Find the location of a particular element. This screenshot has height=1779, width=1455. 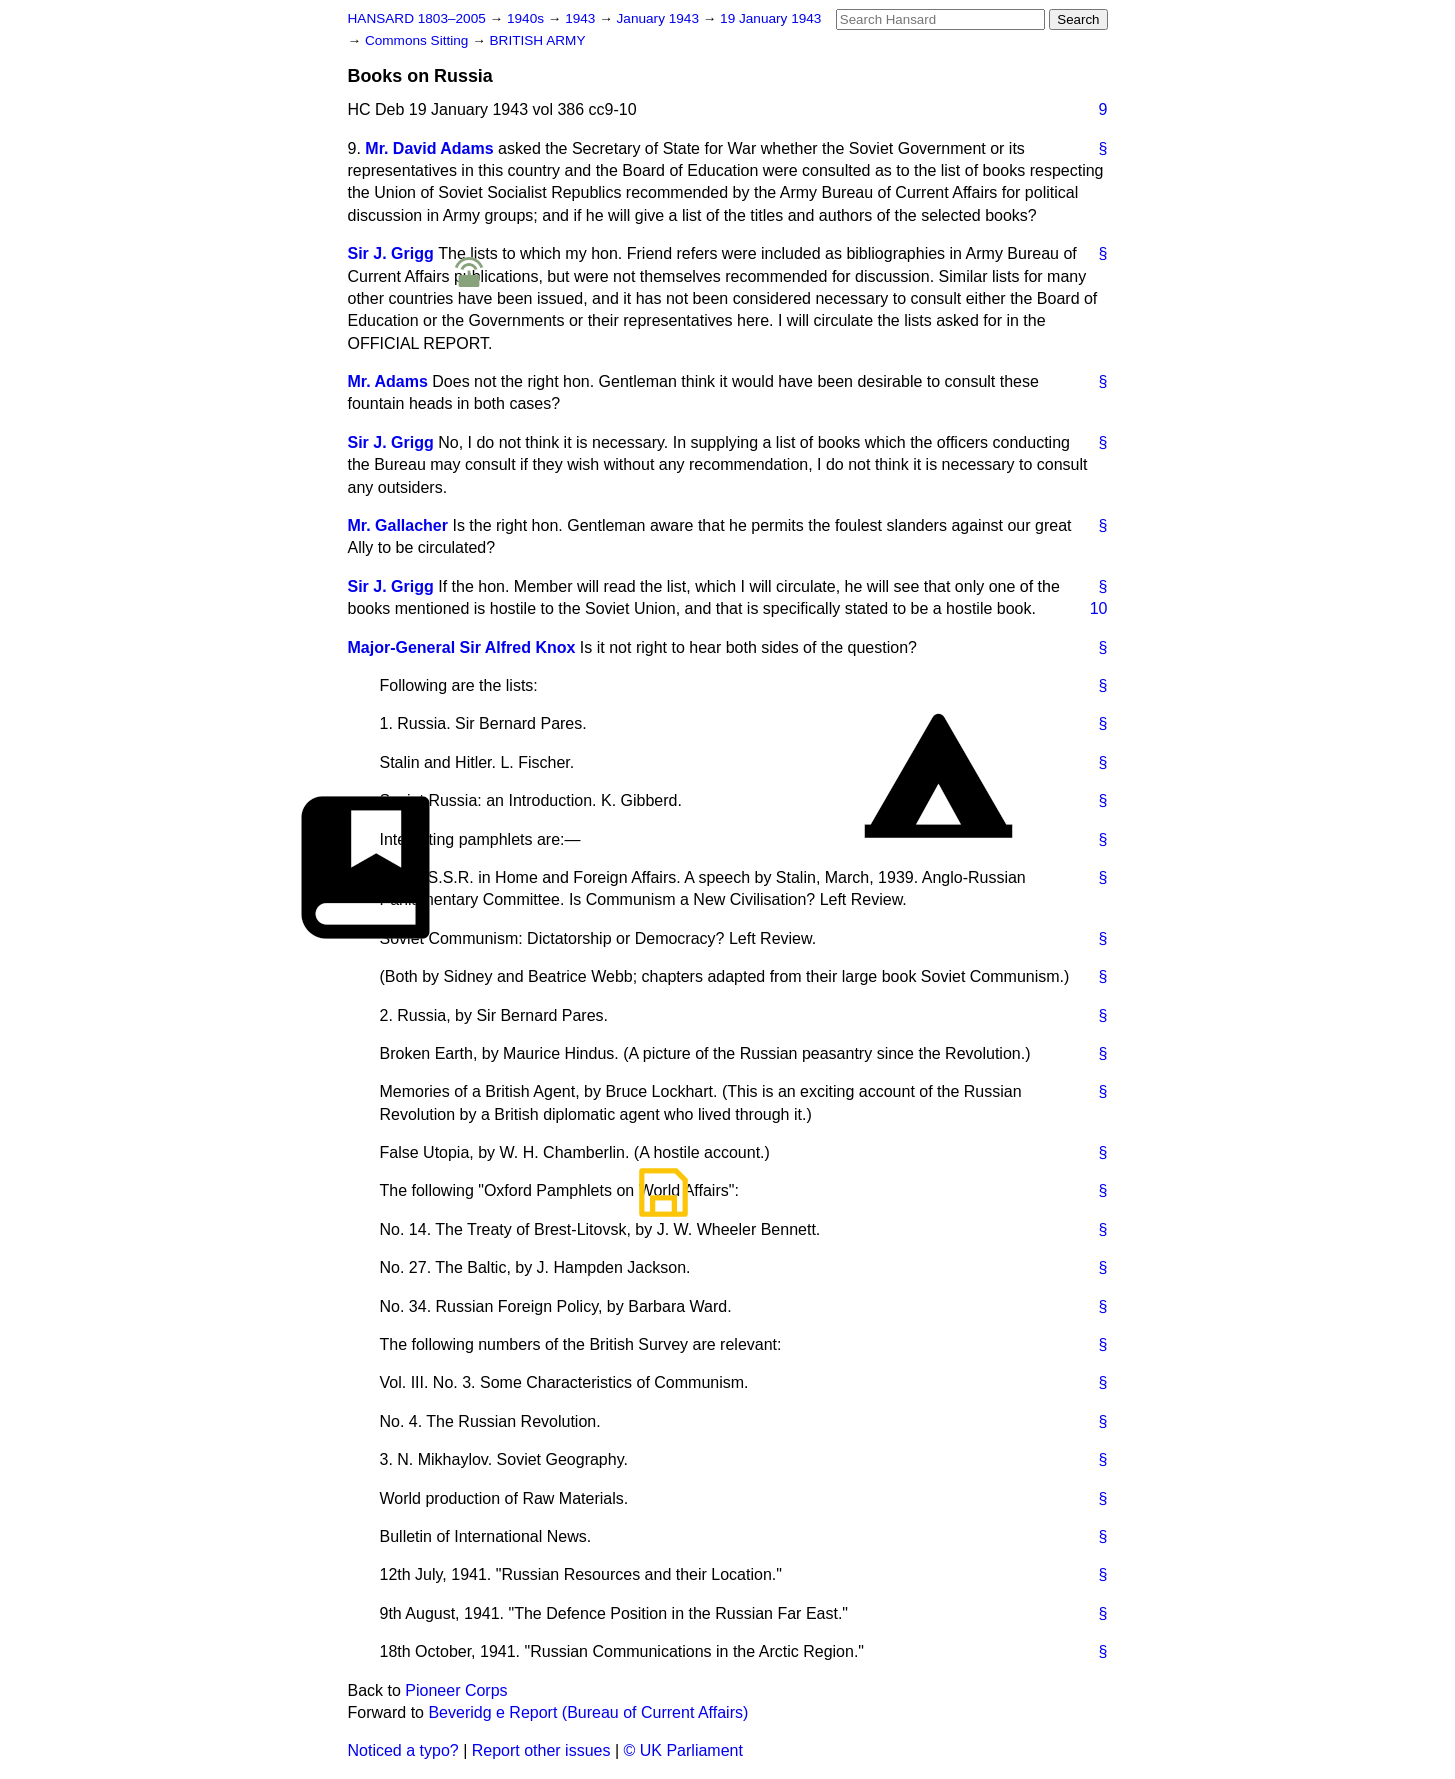

access router or network settings is located at coordinates (469, 272).